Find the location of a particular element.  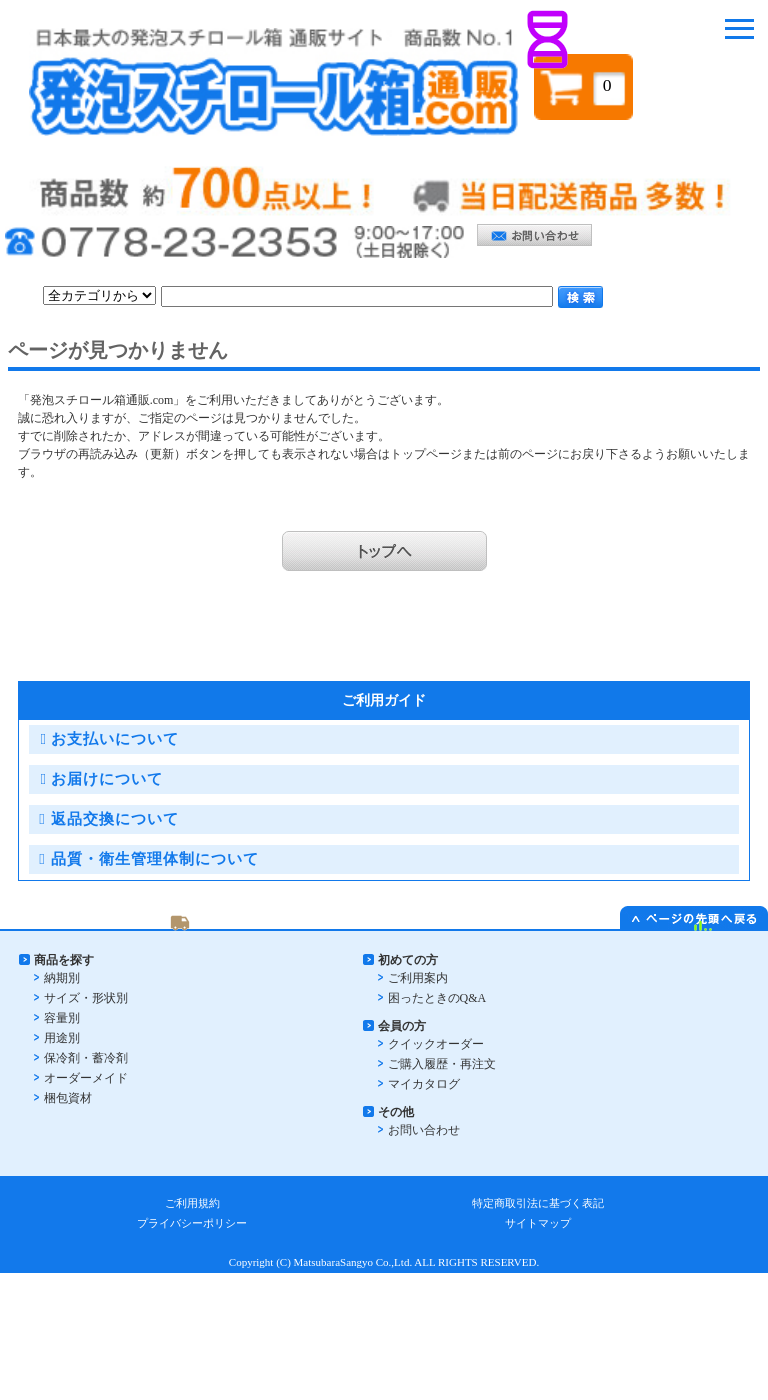

indicates loading or processing in progress is located at coordinates (547, 39).